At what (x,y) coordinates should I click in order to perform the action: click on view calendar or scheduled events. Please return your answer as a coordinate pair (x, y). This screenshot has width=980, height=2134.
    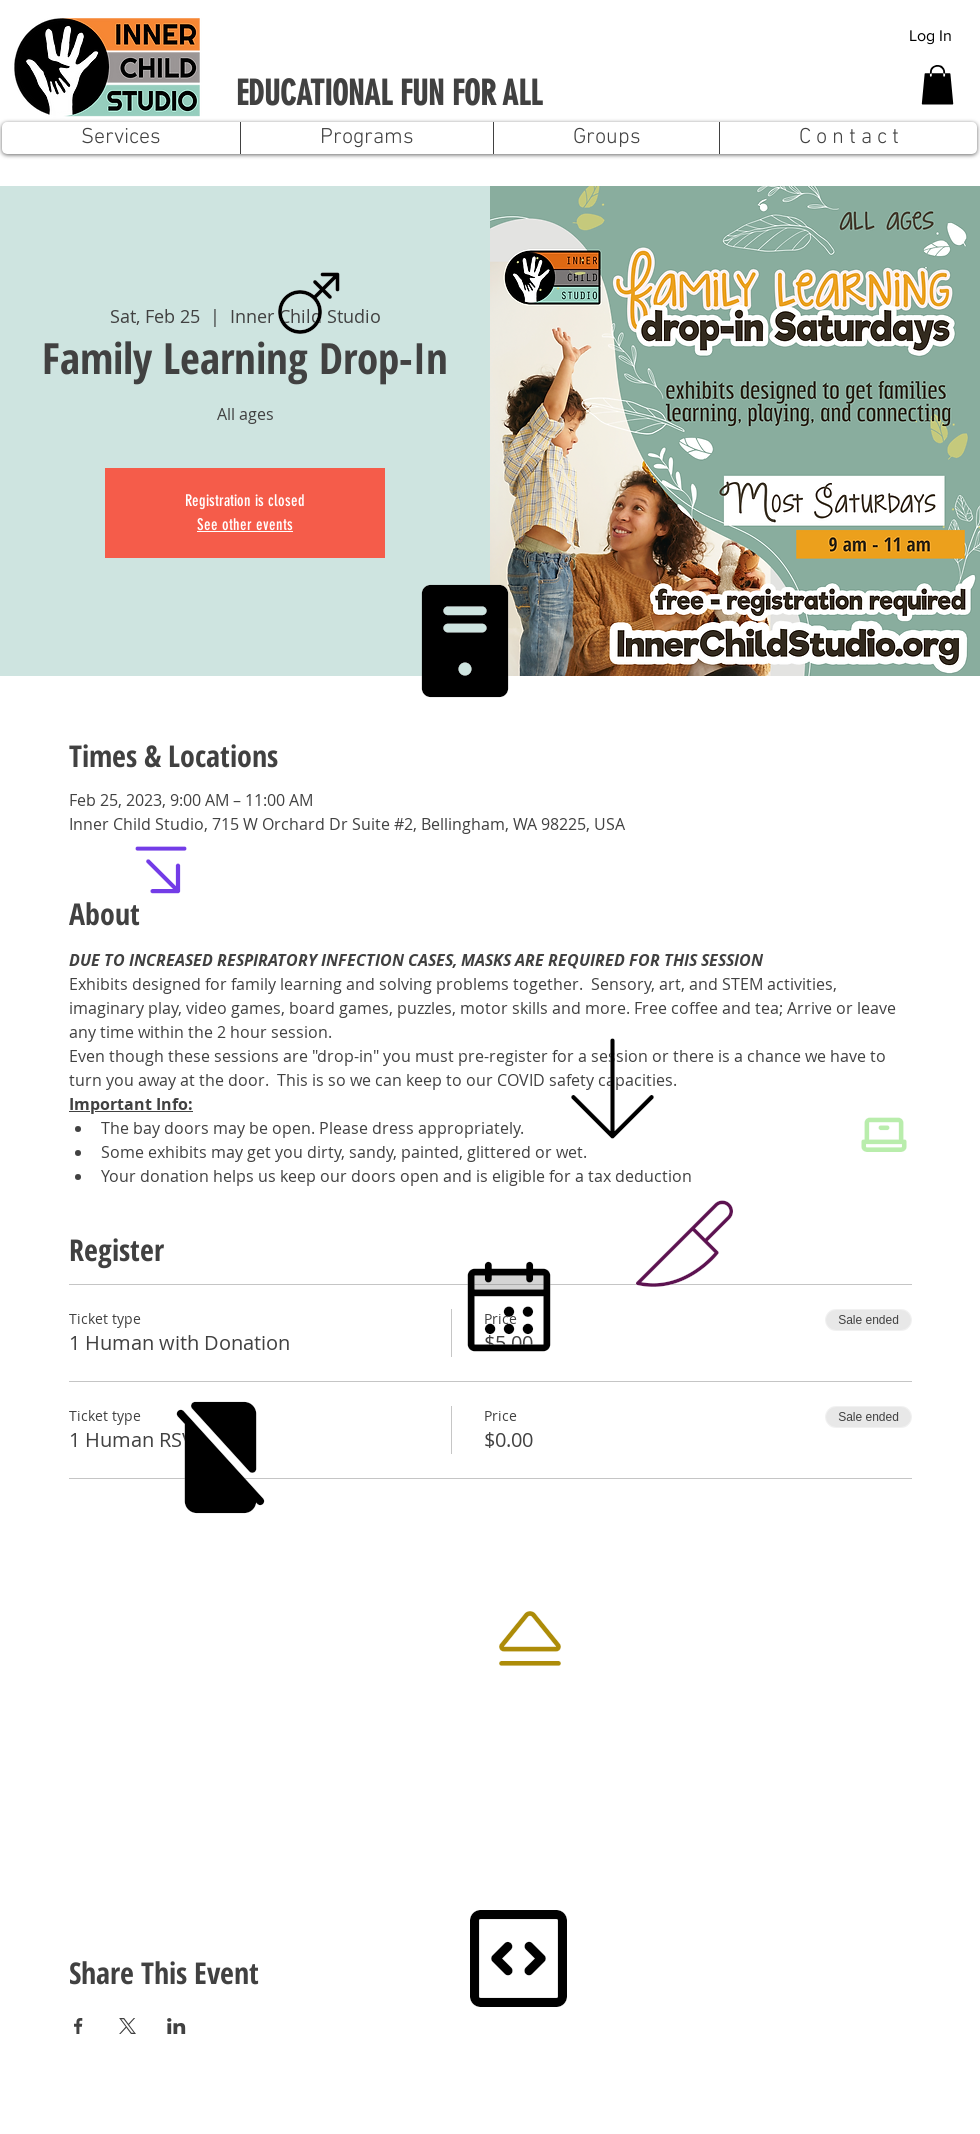
    Looking at the image, I should click on (509, 1310).